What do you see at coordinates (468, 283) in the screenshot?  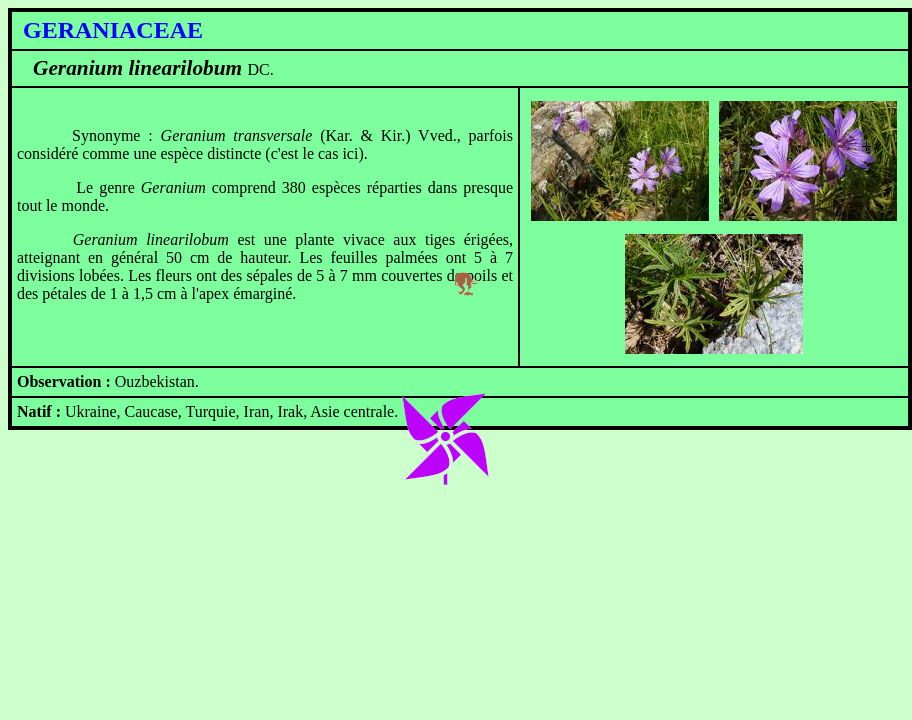 I see `wall street or stock market bull symbol` at bounding box center [468, 283].